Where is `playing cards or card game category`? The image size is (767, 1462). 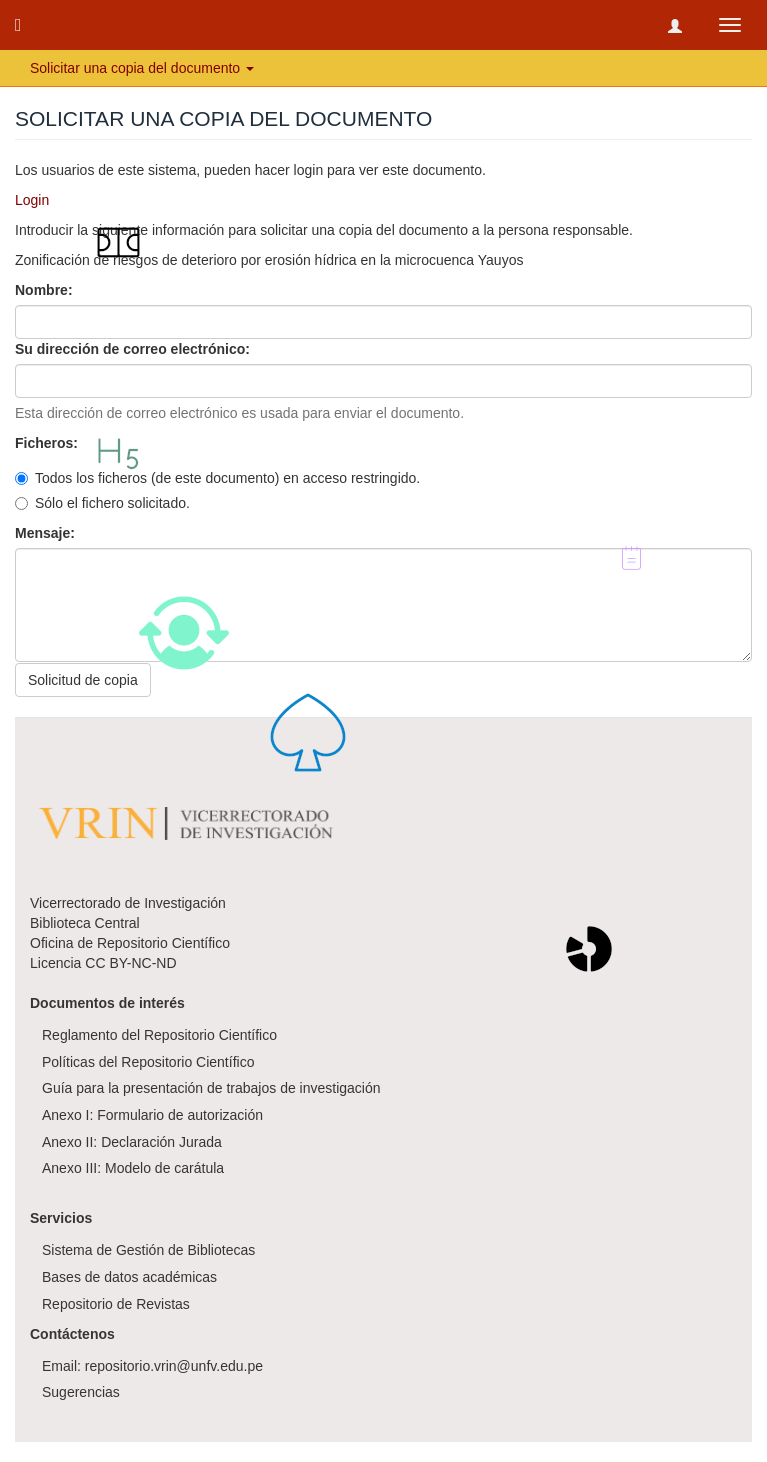 playing cards or card game category is located at coordinates (308, 734).